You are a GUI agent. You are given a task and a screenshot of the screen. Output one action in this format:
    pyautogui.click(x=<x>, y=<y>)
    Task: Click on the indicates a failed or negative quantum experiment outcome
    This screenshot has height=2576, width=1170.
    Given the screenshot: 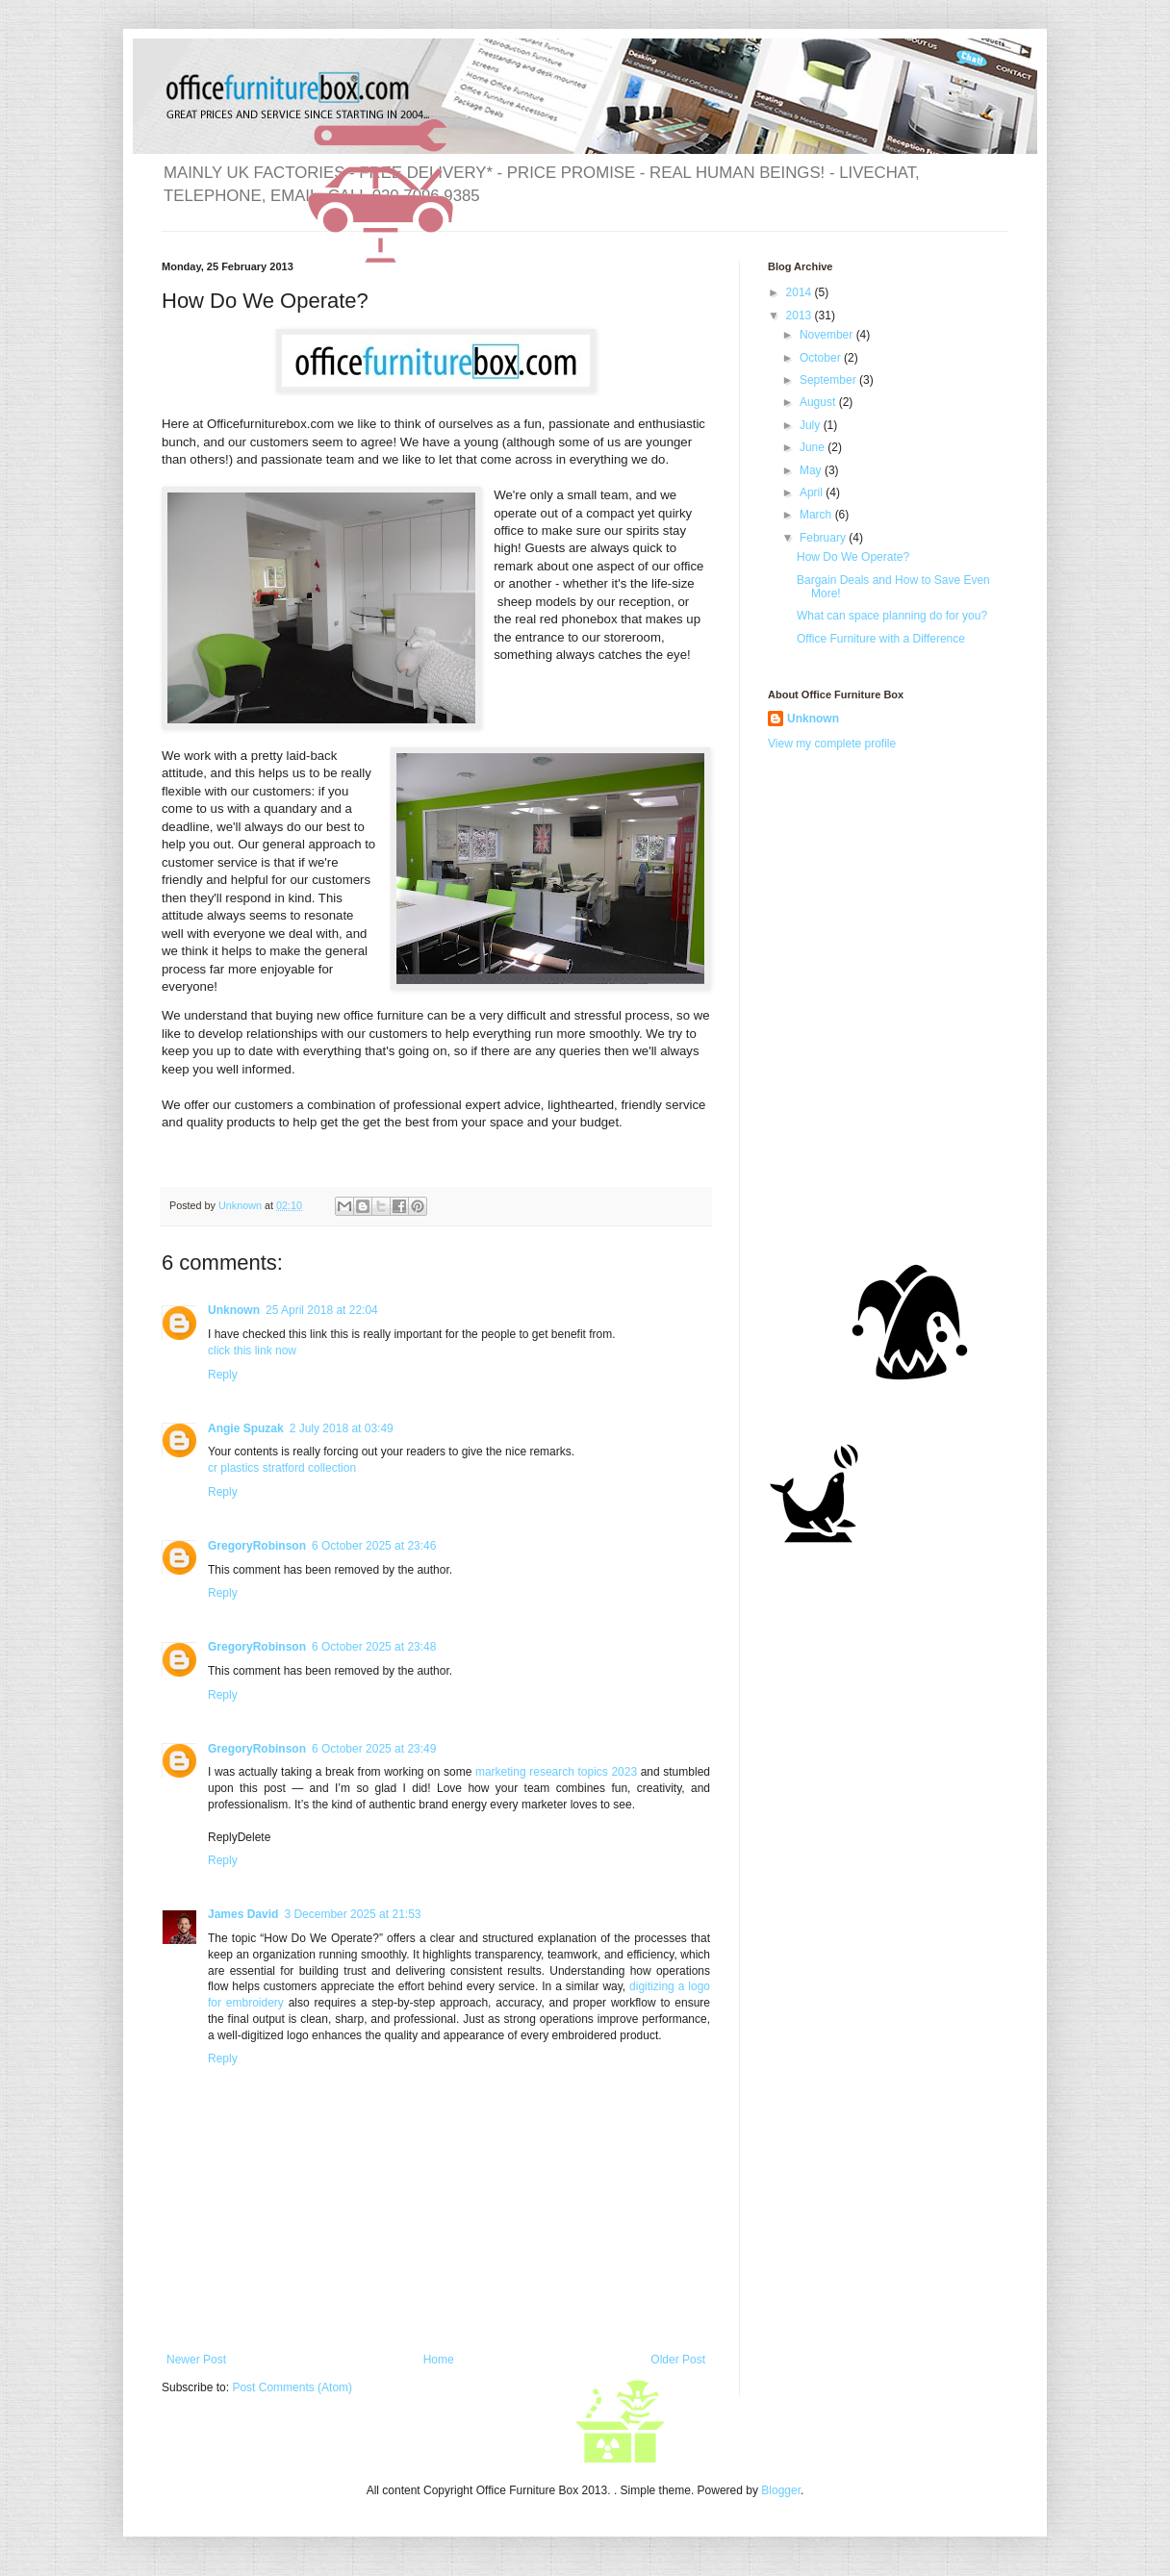 What is the action you would take?
    pyautogui.click(x=620, y=2417)
    